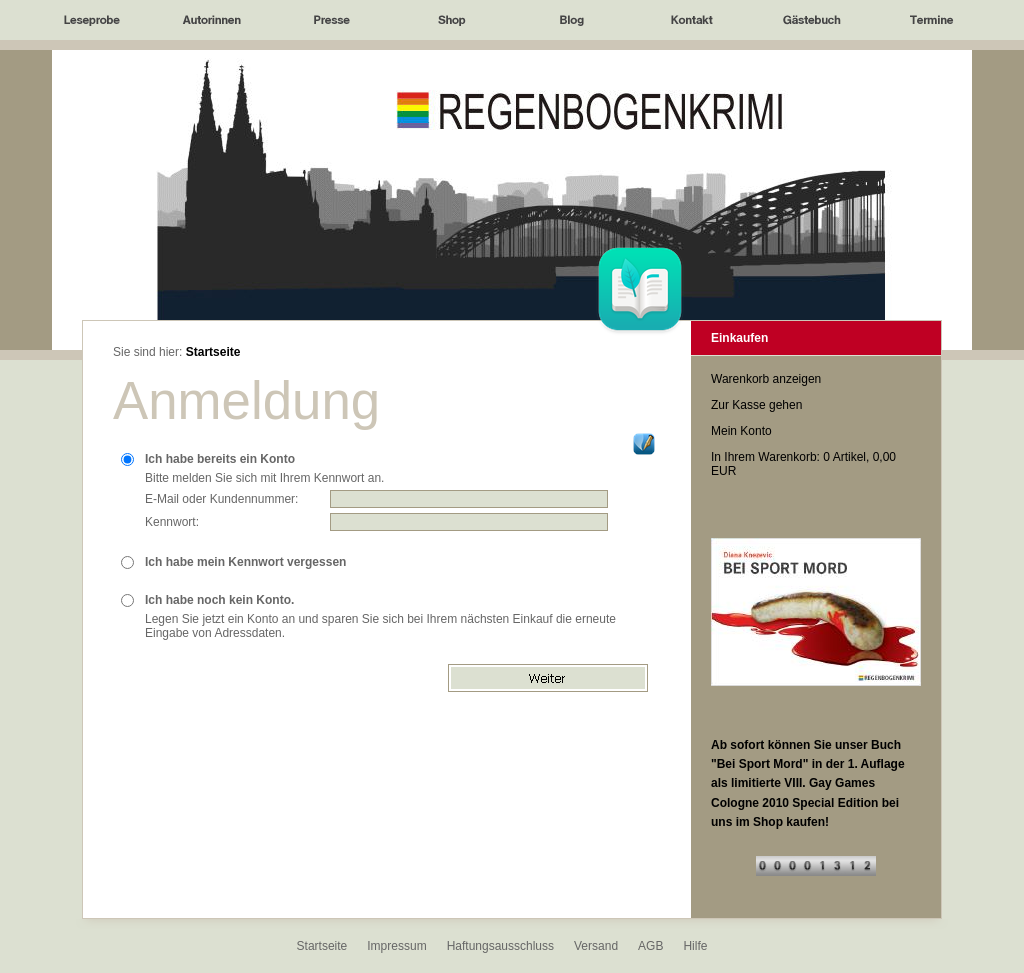 The image size is (1024, 973). Describe the element at coordinates (640, 289) in the screenshot. I see `open foliate e-book reader app` at that location.